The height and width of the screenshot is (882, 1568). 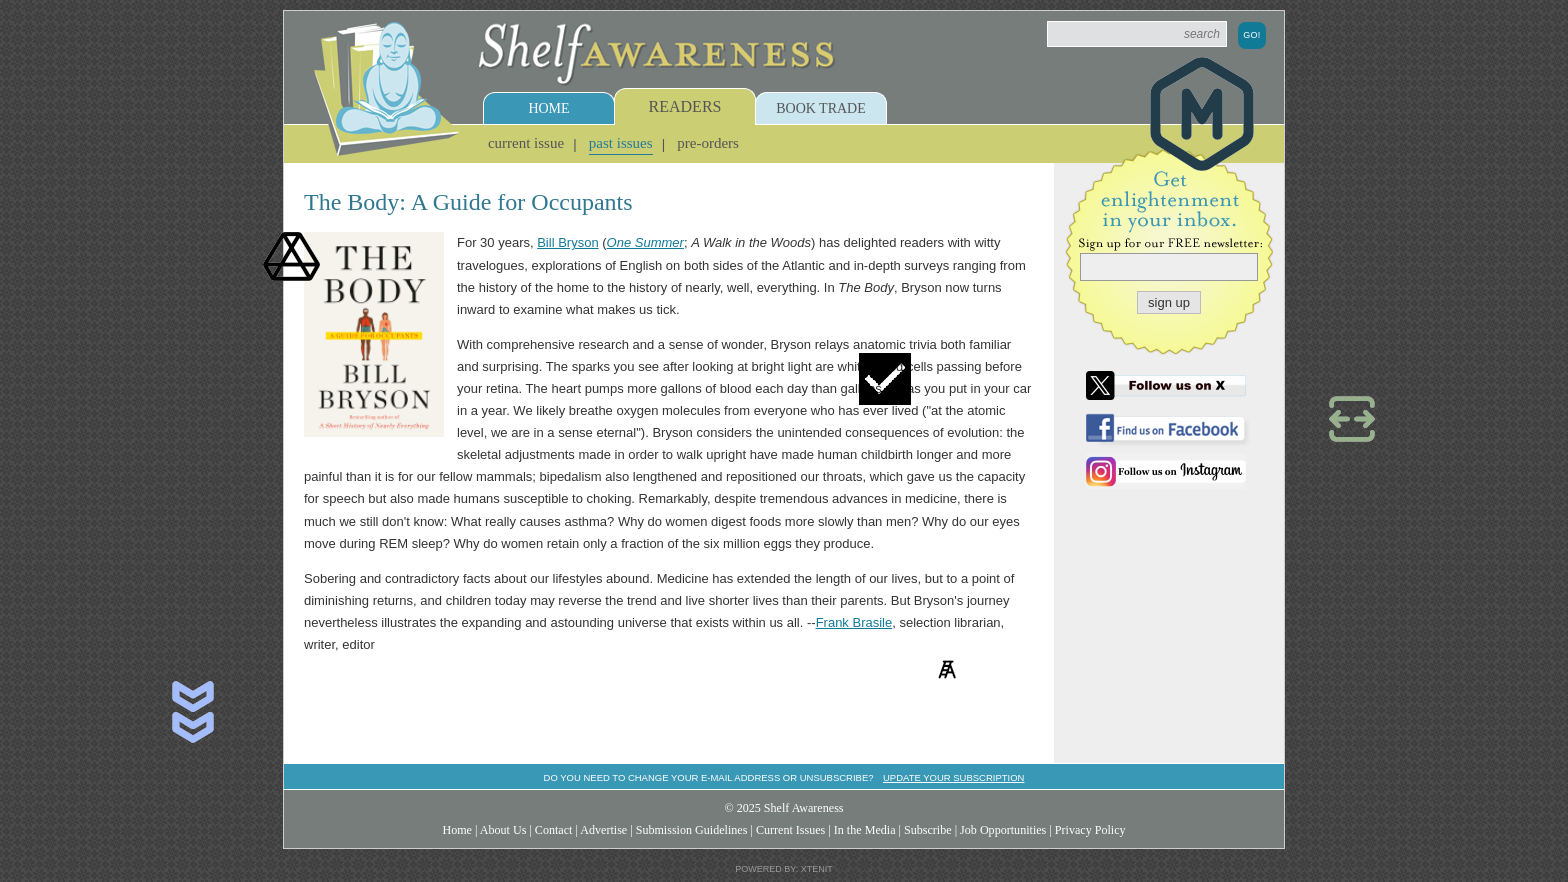 What do you see at coordinates (193, 712) in the screenshot?
I see `view earned badges or achievements` at bounding box center [193, 712].